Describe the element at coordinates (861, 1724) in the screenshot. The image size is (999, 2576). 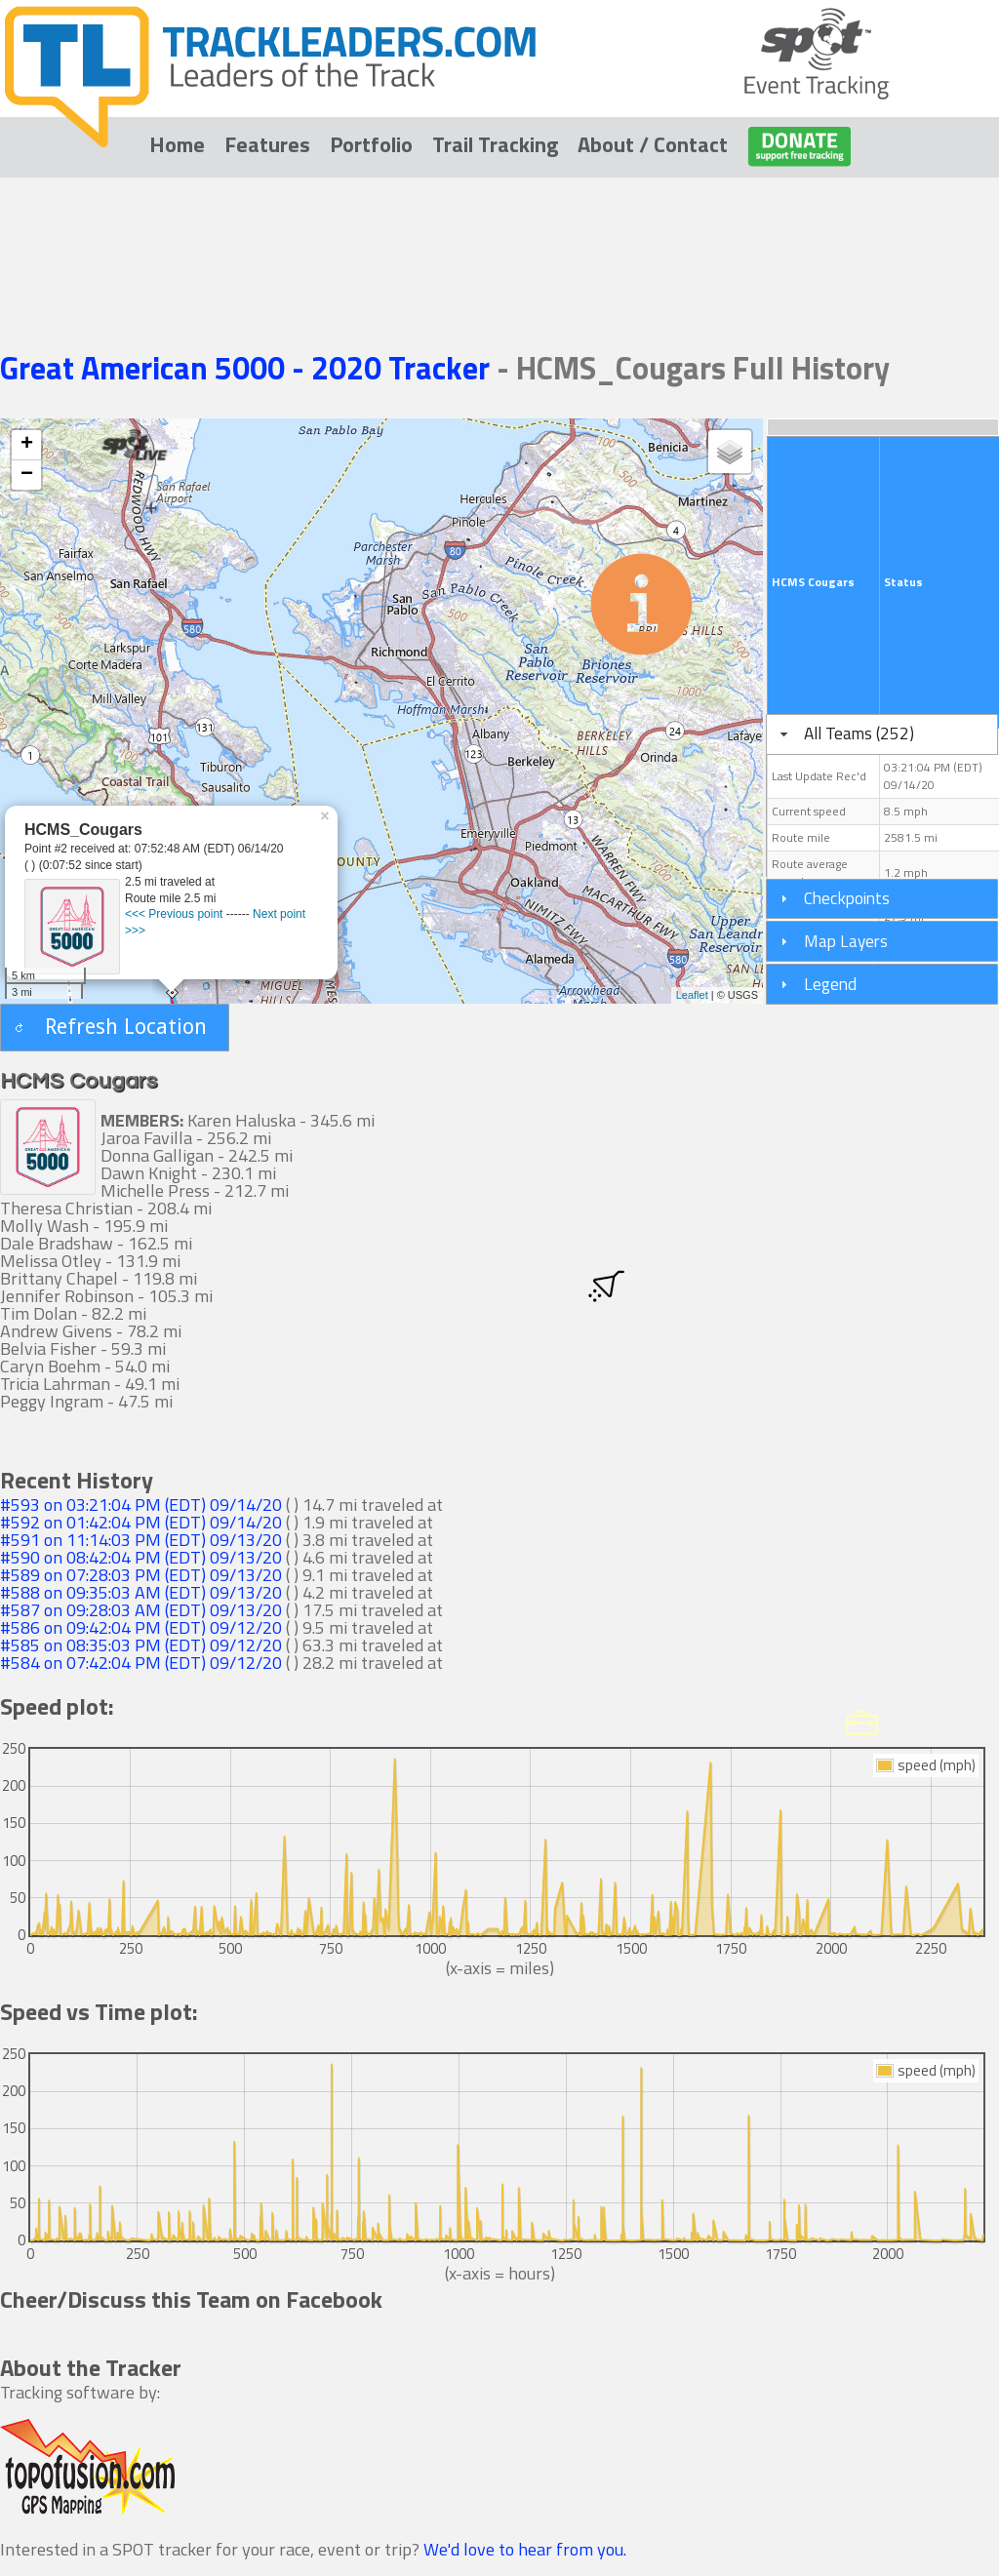
I see `access tools and utilities` at that location.